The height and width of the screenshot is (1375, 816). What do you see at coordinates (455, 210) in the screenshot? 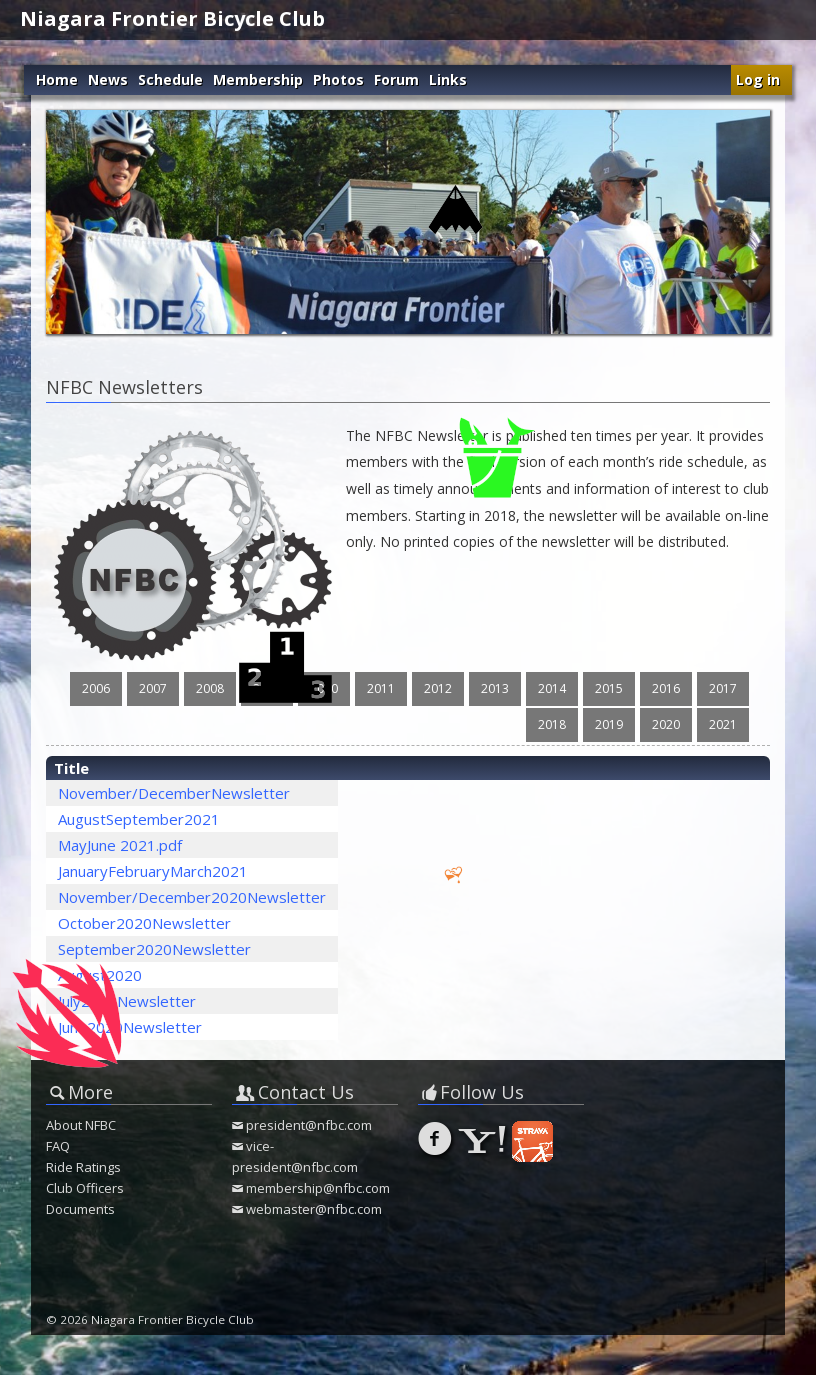
I see `stealth bomber aircraft unit in a strategy game` at bounding box center [455, 210].